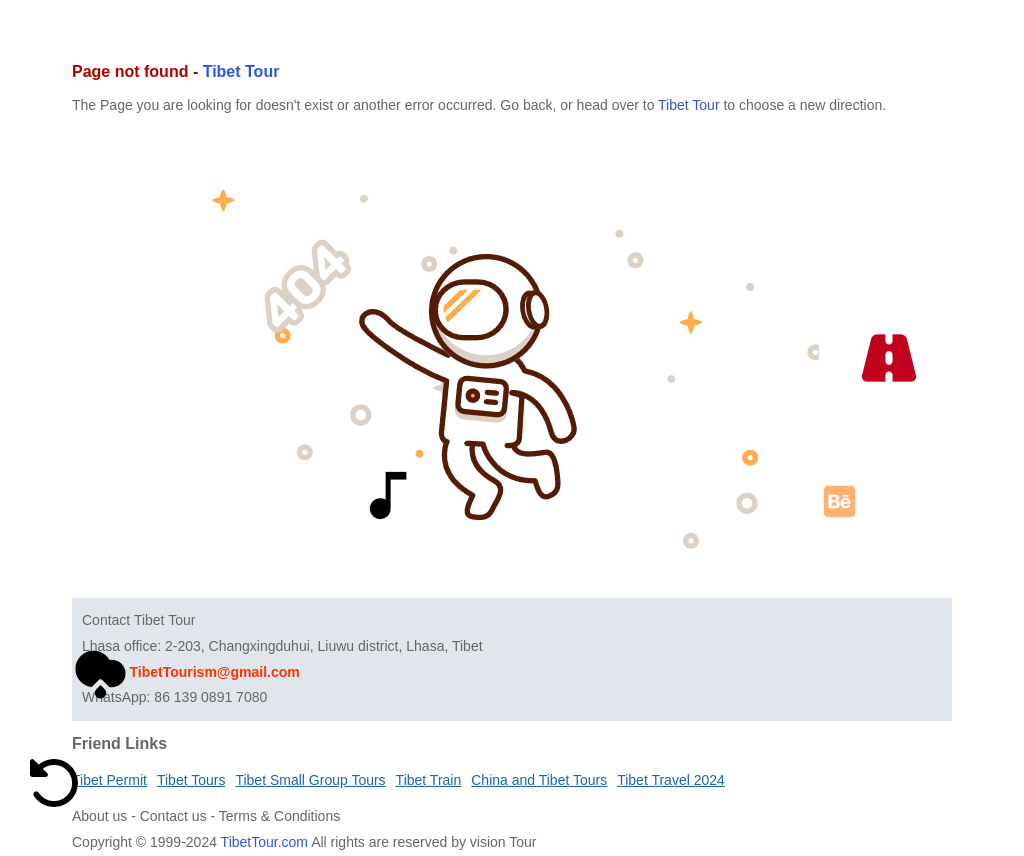 The height and width of the screenshot is (856, 1024). What do you see at coordinates (100, 673) in the screenshot?
I see `indicates rainy weather conditions` at bounding box center [100, 673].